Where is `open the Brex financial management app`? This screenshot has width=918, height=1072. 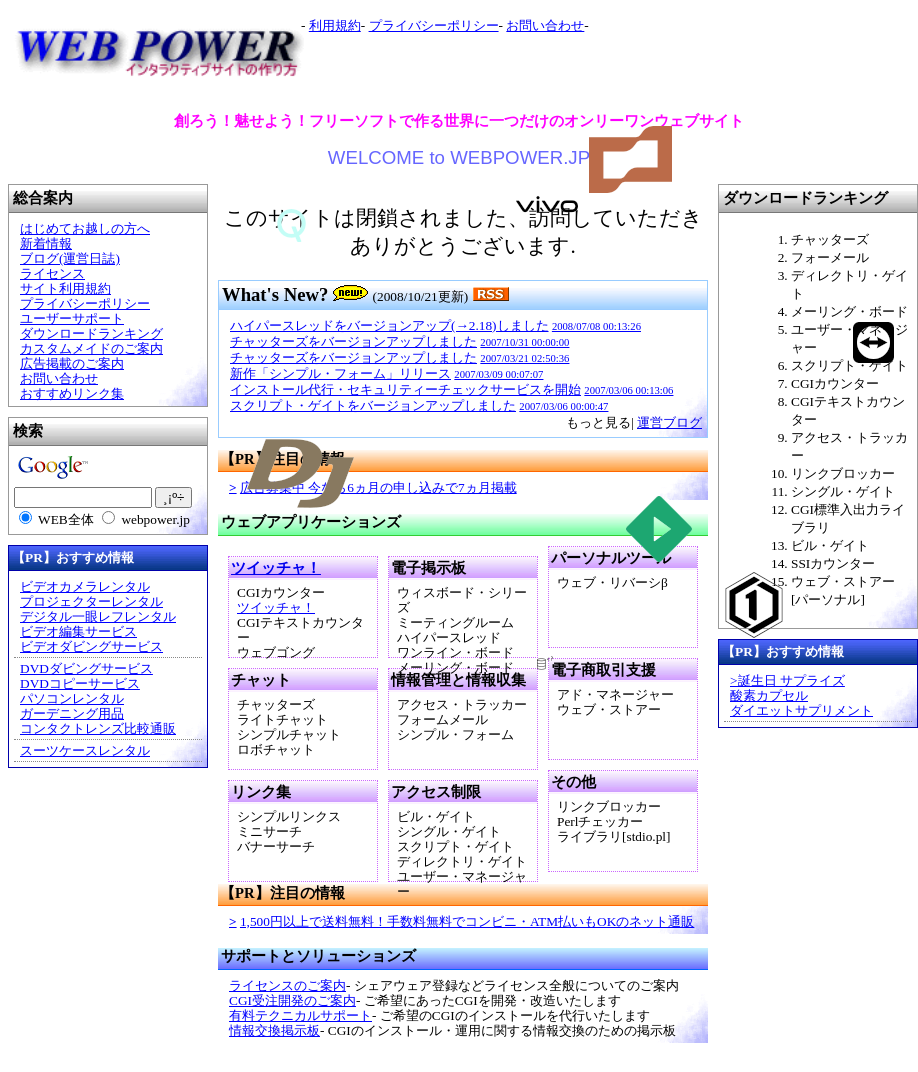 open the Brex financial management app is located at coordinates (630, 159).